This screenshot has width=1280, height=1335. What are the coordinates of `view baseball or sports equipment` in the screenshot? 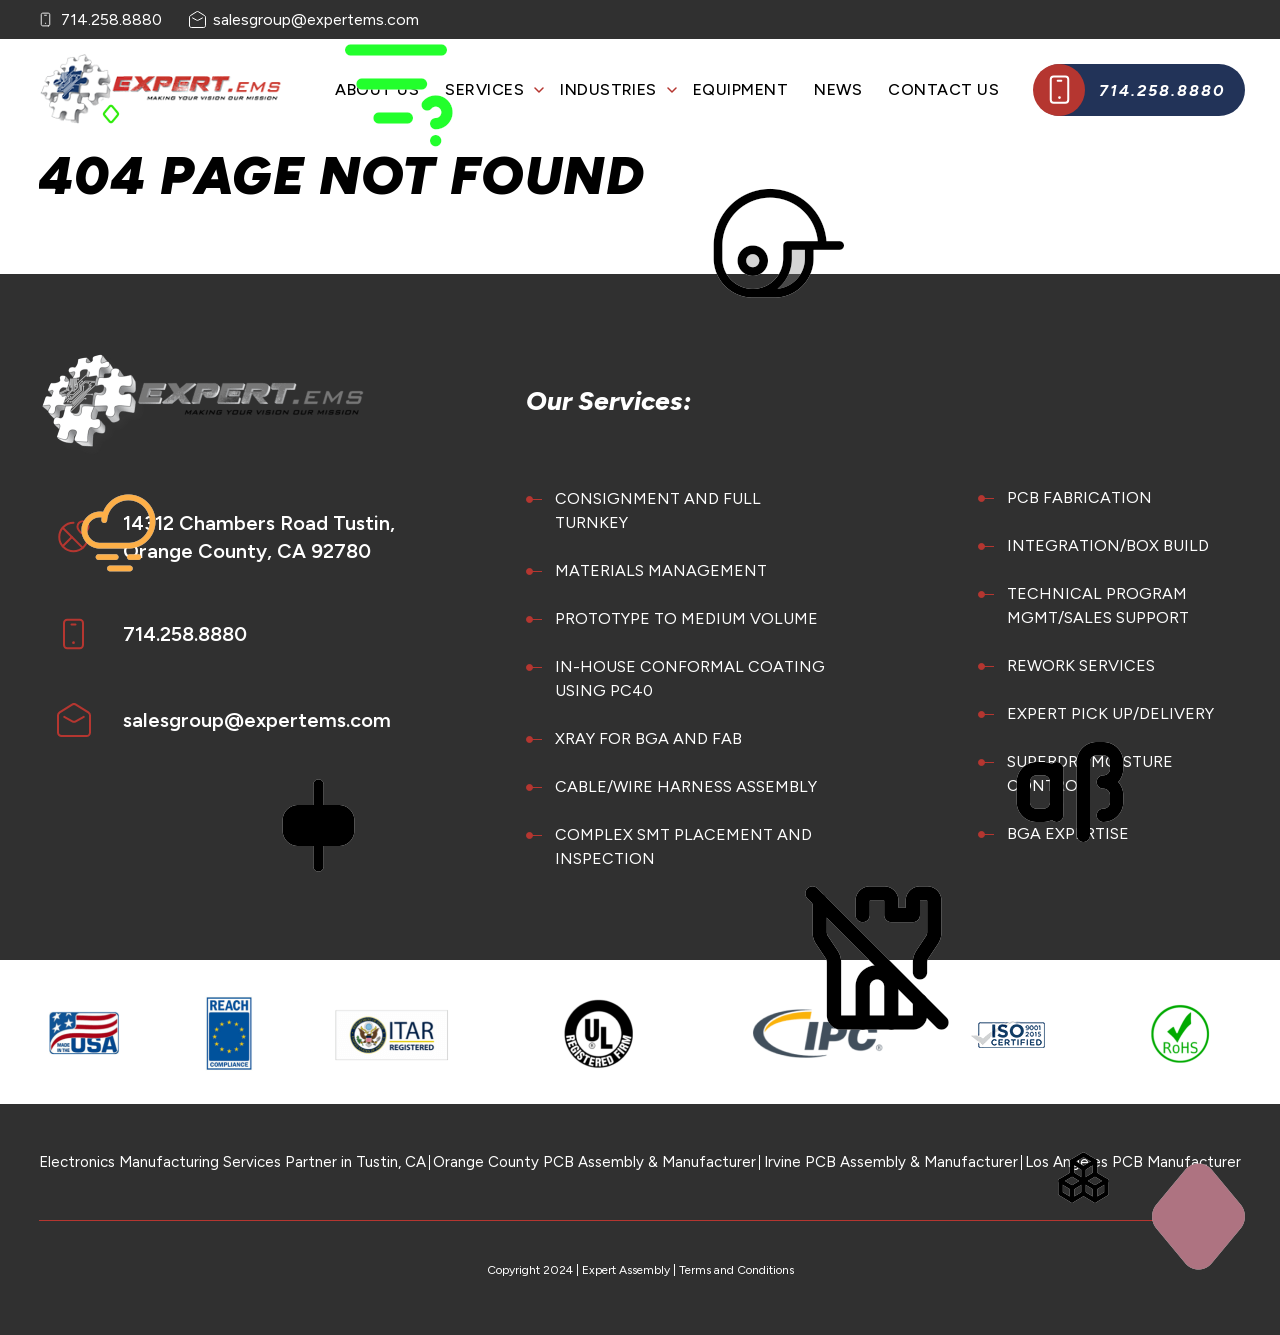 It's located at (774, 245).